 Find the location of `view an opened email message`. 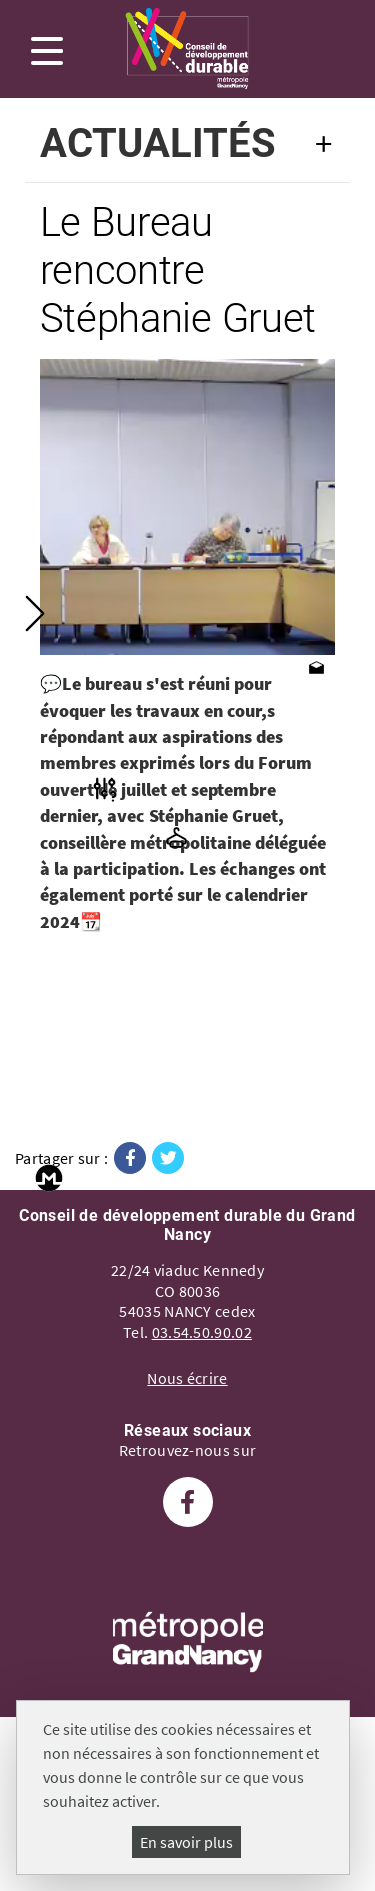

view an opened email message is located at coordinates (316, 667).